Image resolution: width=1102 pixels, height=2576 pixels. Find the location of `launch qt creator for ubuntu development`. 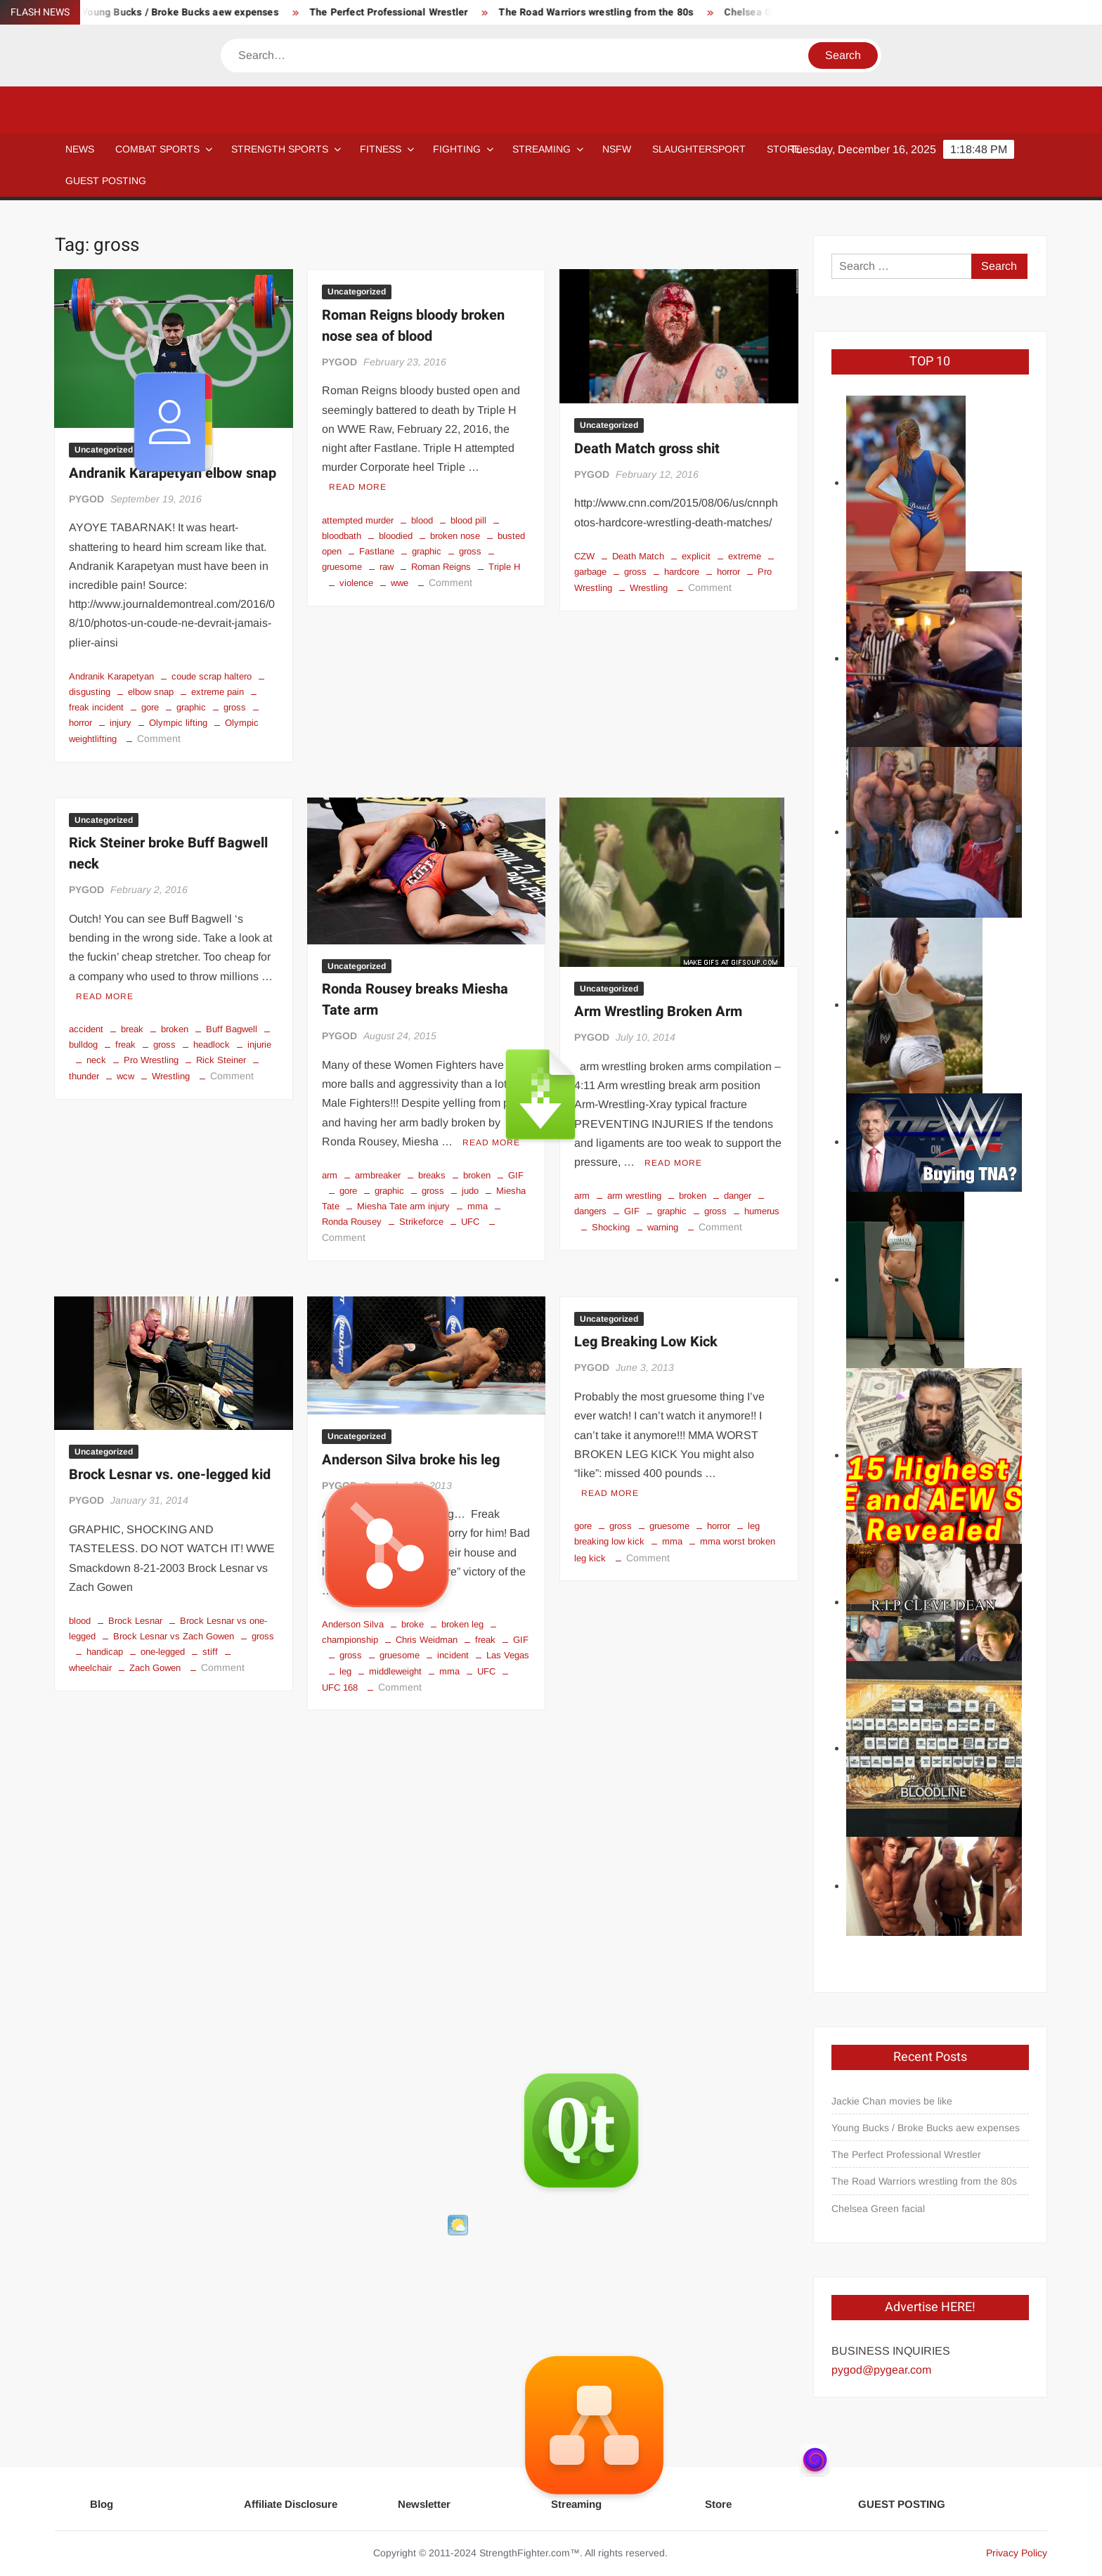

launch qt creator for ubuntu development is located at coordinates (581, 2131).